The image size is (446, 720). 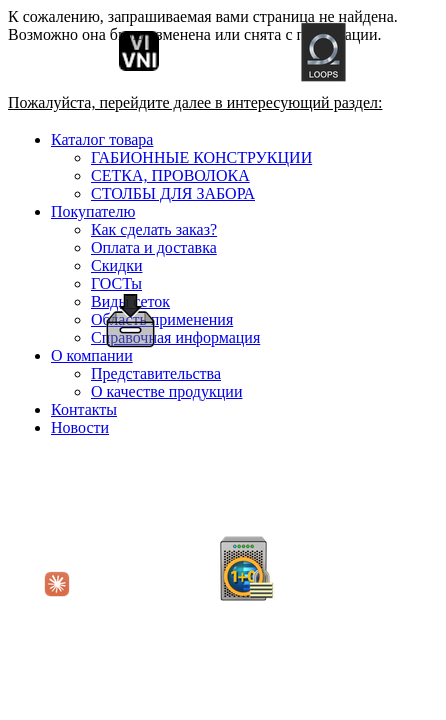 I want to click on locked RAID 10 storage array, so click(x=243, y=568).